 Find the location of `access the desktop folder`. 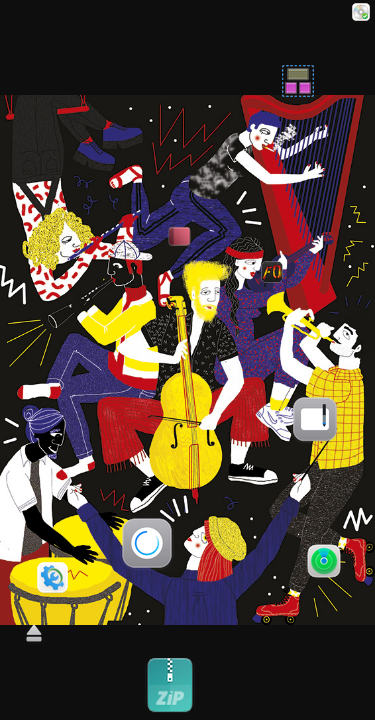

access the desktop folder is located at coordinates (179, 235).